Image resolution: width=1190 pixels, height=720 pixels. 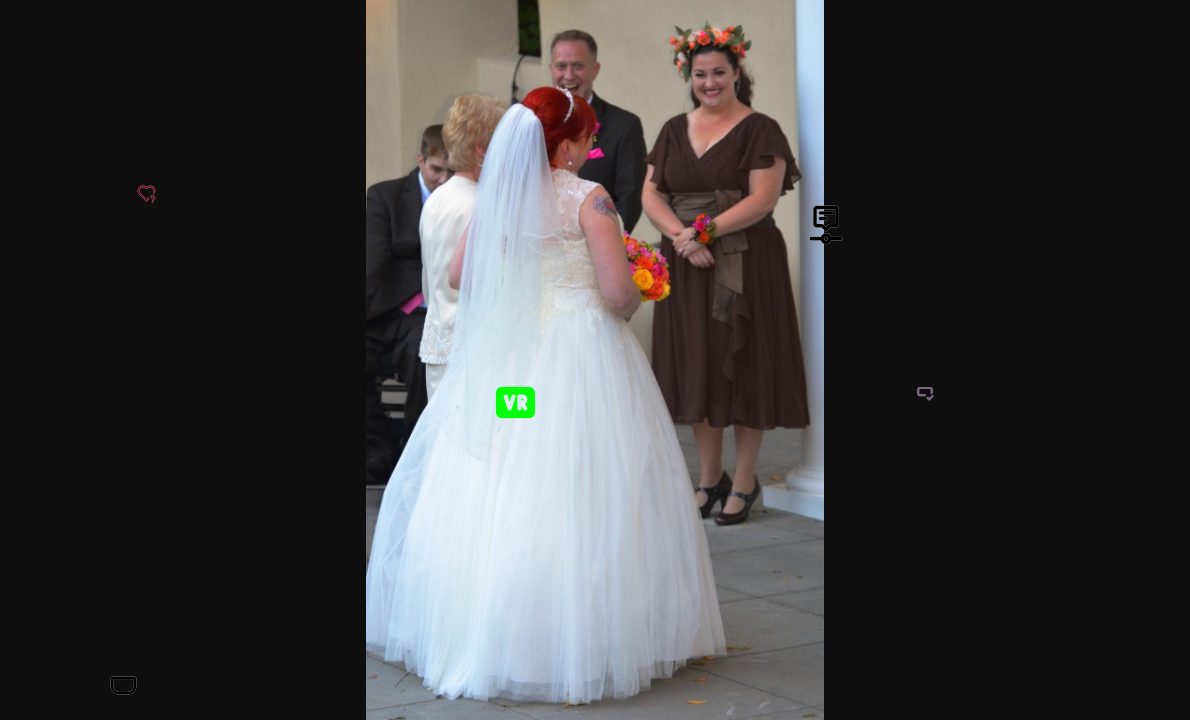 I want to click on indicates VR-compatible content or experience, so click(x=515, y=402).